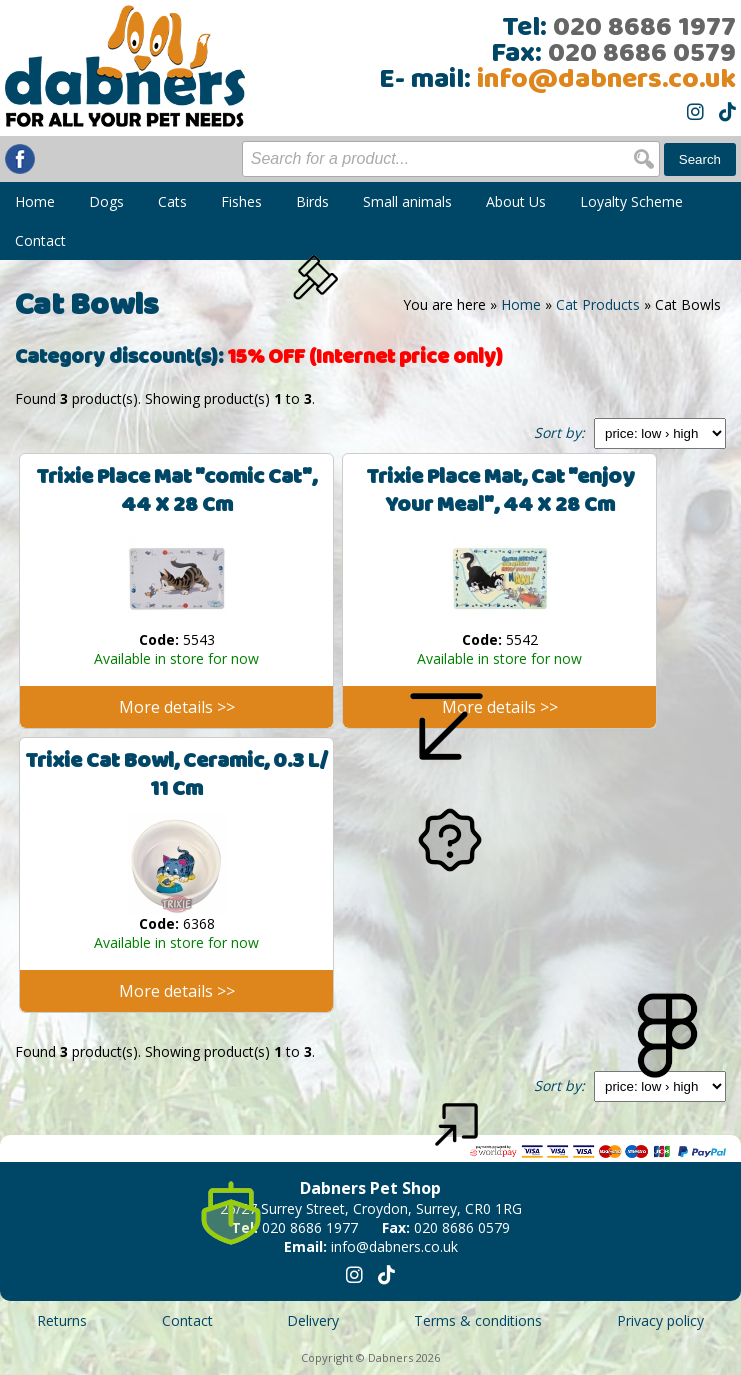 Image resolution: width=741 pixels, height=1375 pixels. I want to click on move content to bottom-left corner, so click(443, 726).